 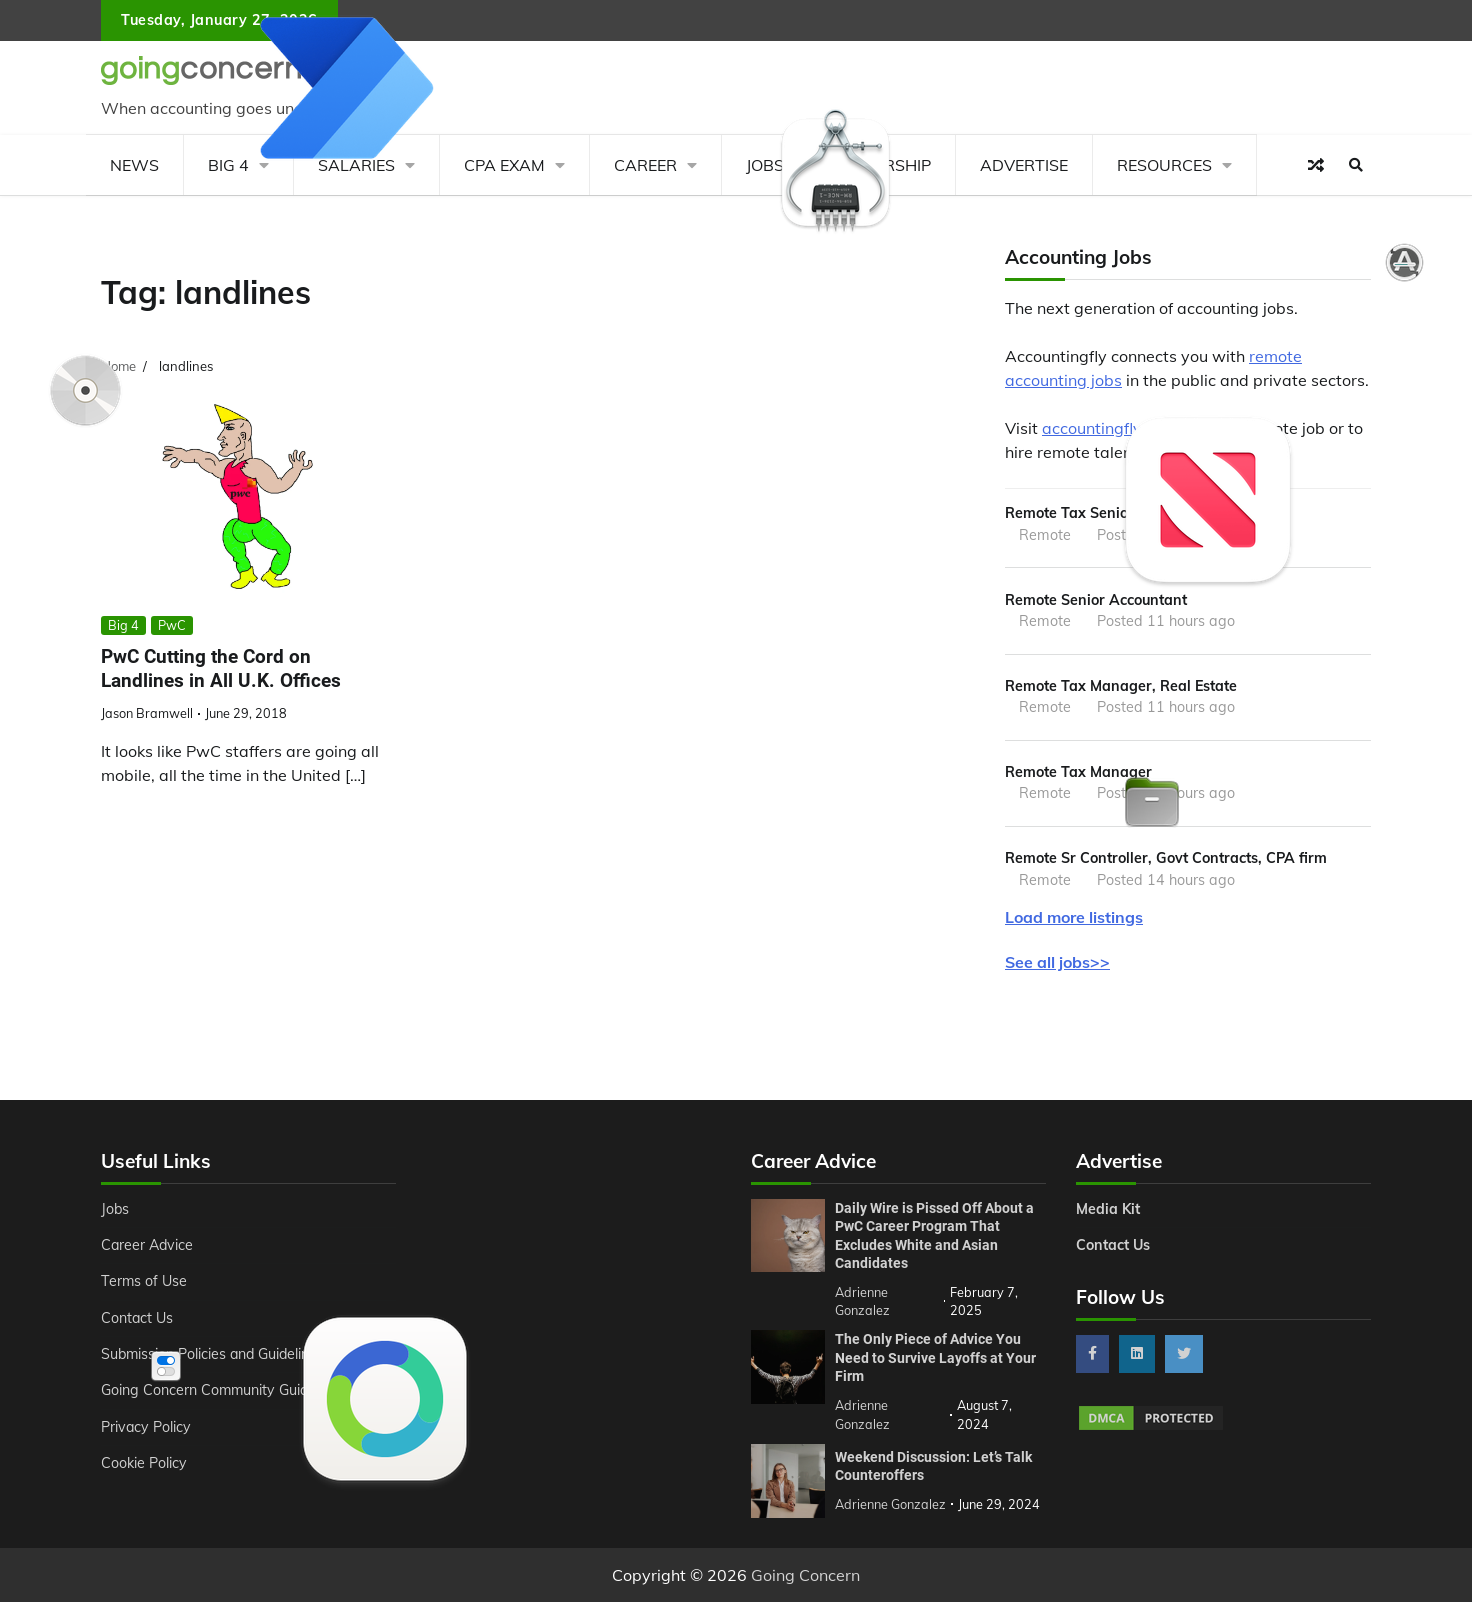 What do you see at coordinates (385, 1399) in the screenshot?
I see `open synergy app for keyboard and mouse sharing` at bounding box center [385, 1399].